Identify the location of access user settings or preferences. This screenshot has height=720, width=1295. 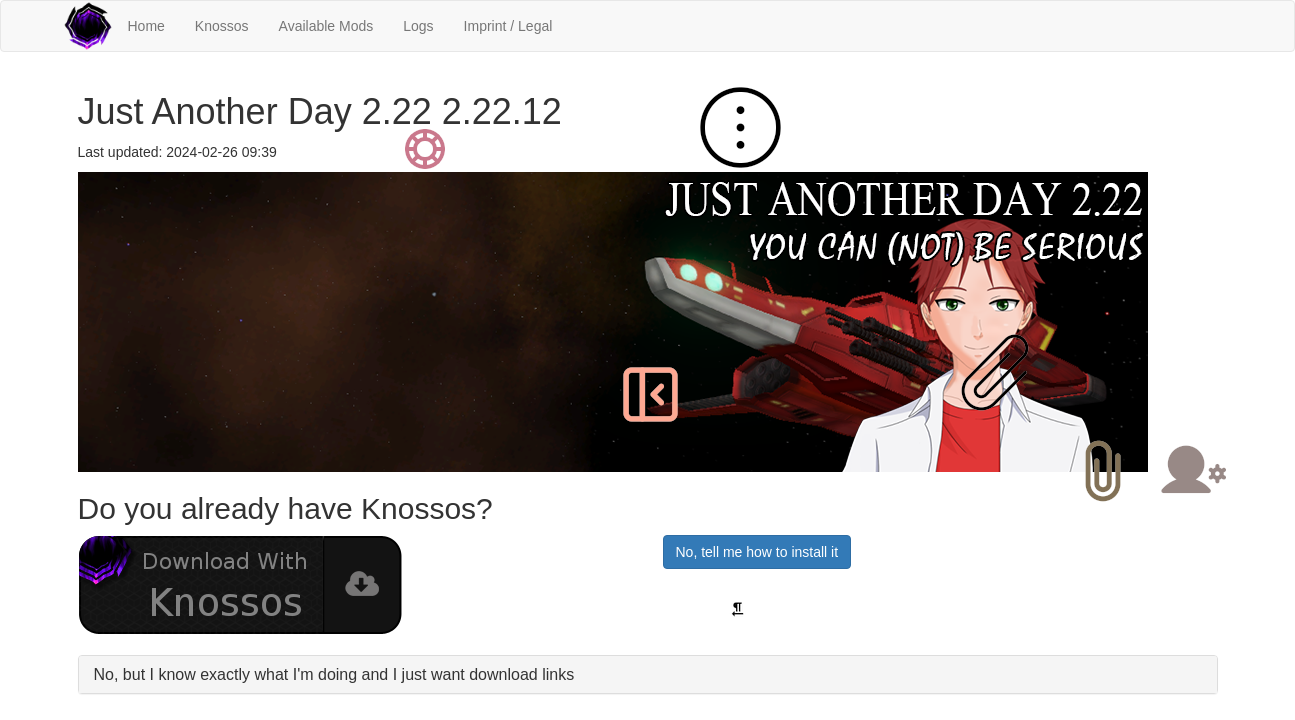
(1191, 471).